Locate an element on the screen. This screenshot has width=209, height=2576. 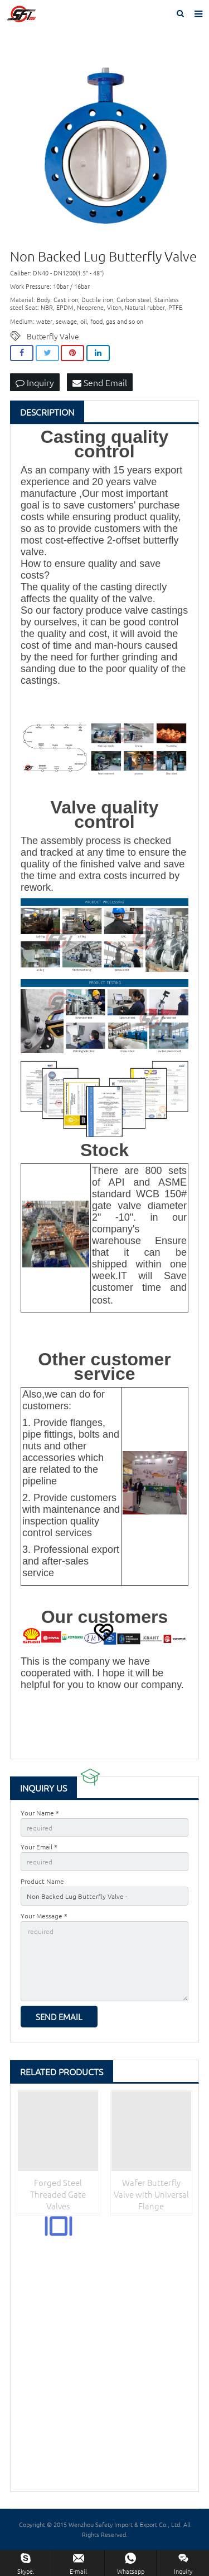
indicates an incoming call or callback request is located at coordinates (89, 925).